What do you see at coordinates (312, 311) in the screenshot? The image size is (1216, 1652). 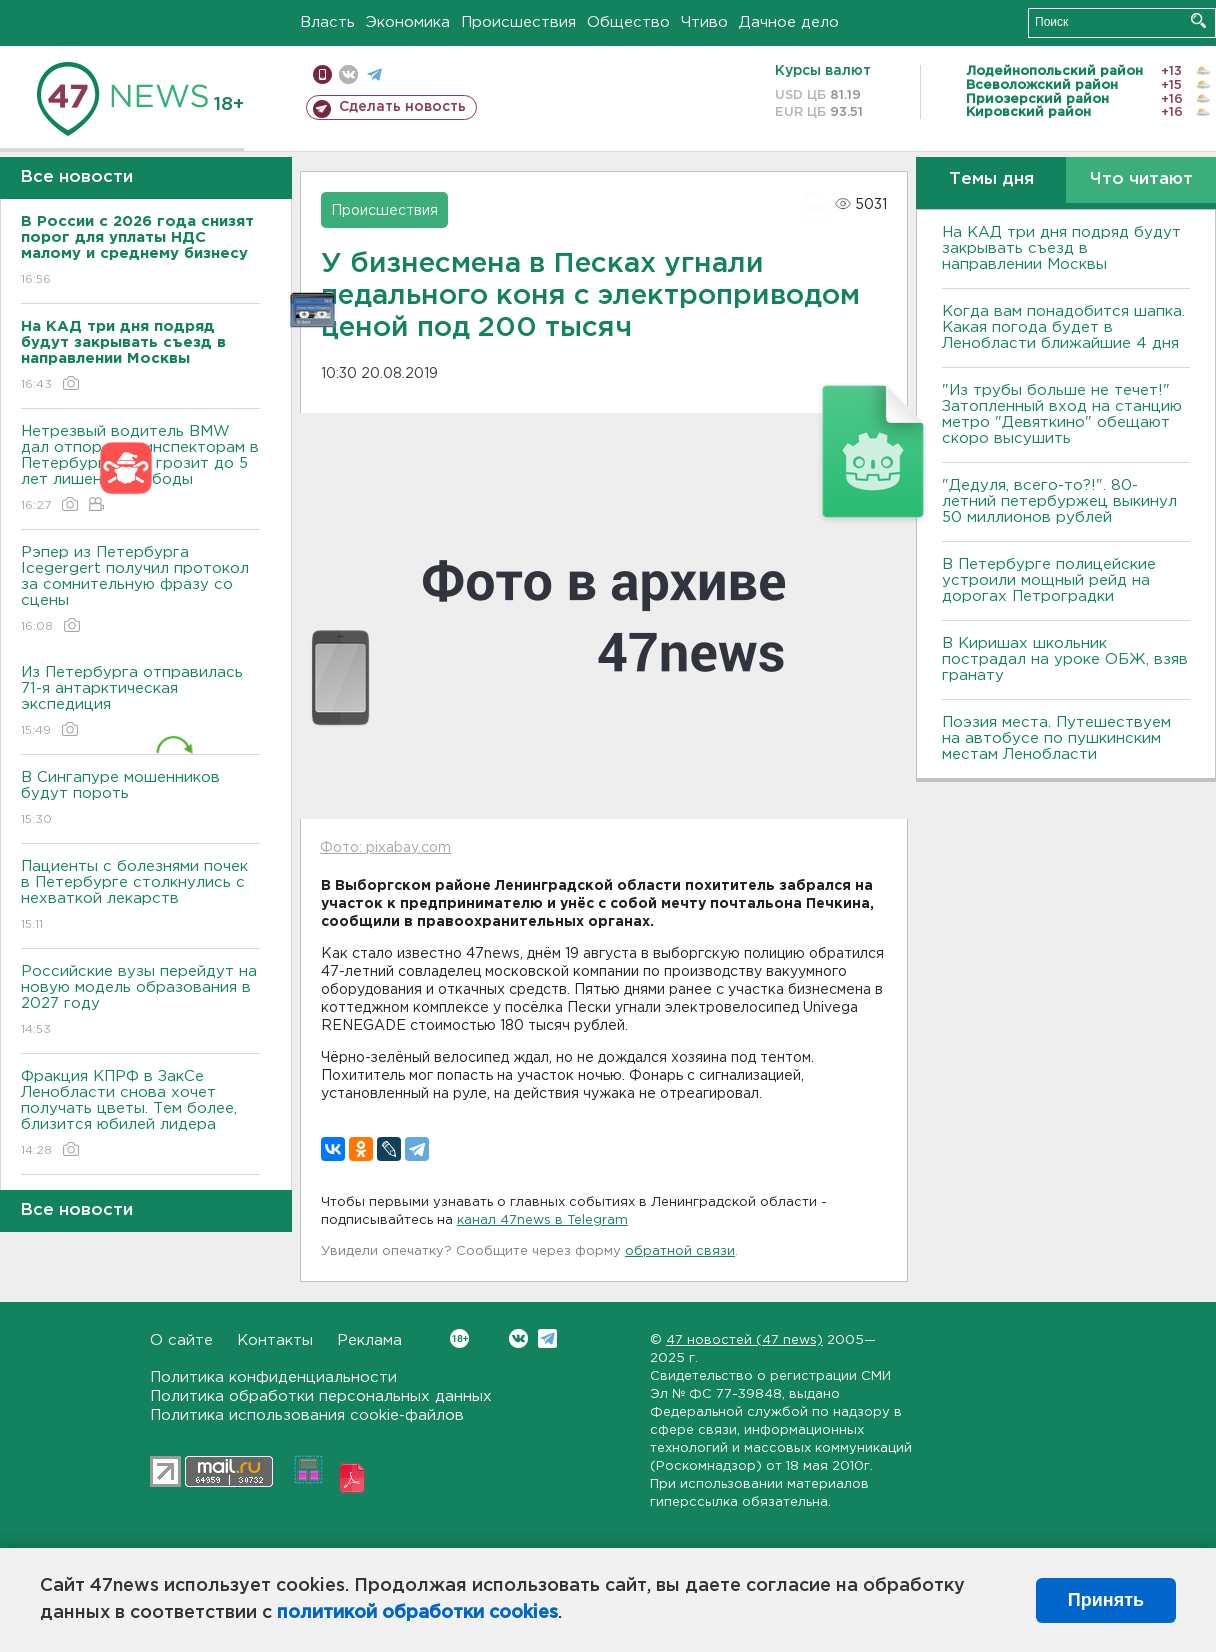 I see `indicates tape or cassette media storage` at bounding box center [312, 311].